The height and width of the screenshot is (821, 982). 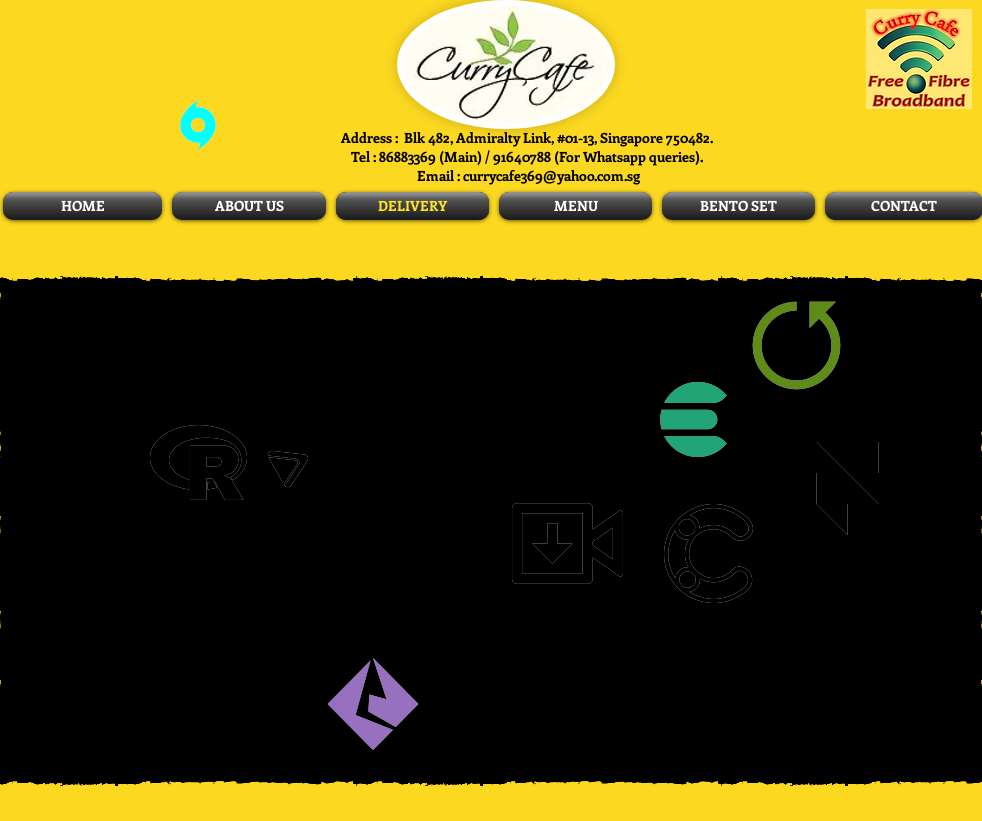 What do you see at coordinates (708, 553) in the screenshot?
I see `link to Contentful CMS platform` at bounding box center [708, 553].